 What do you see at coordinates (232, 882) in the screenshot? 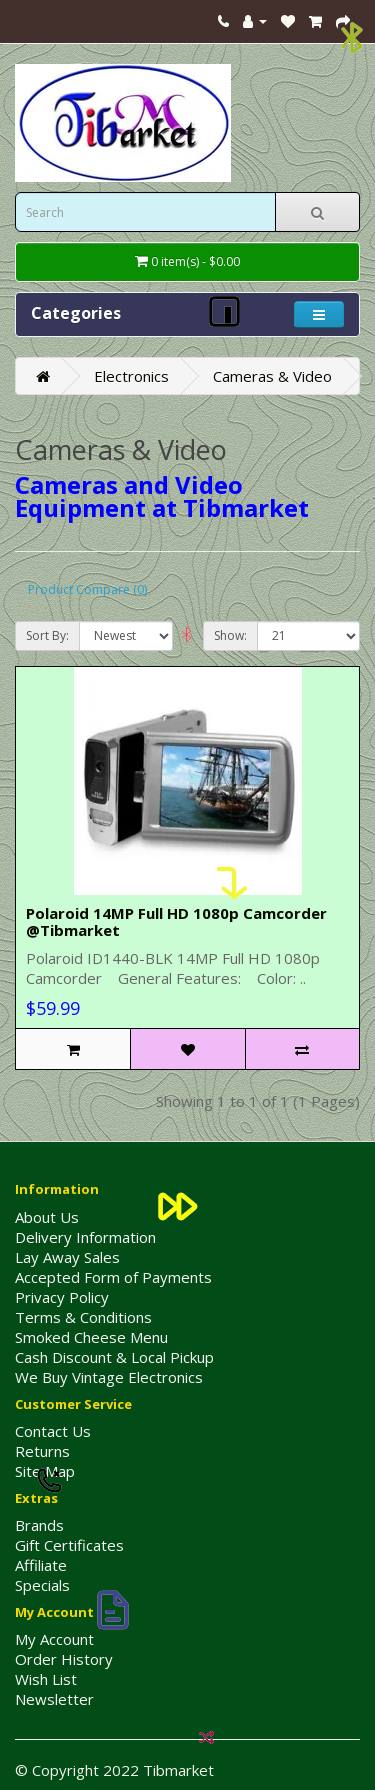
I see `navigate to the next line or section below` at bounding box center [232, 882].